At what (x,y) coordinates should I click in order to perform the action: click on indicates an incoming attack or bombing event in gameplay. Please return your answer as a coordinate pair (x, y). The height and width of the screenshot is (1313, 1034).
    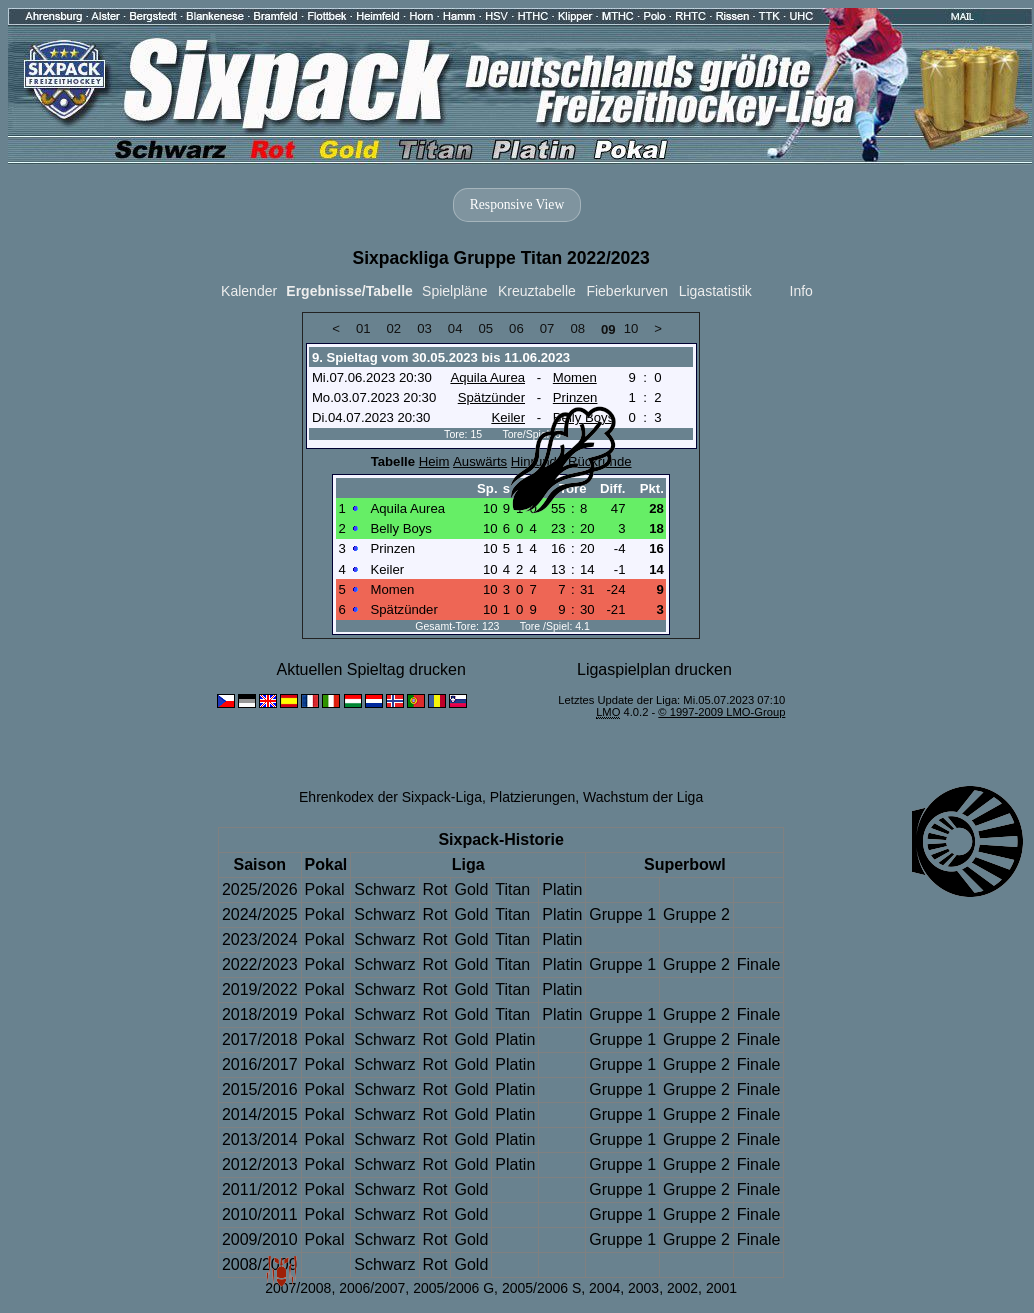
    Looking at the image, I should click on (281, 1271).